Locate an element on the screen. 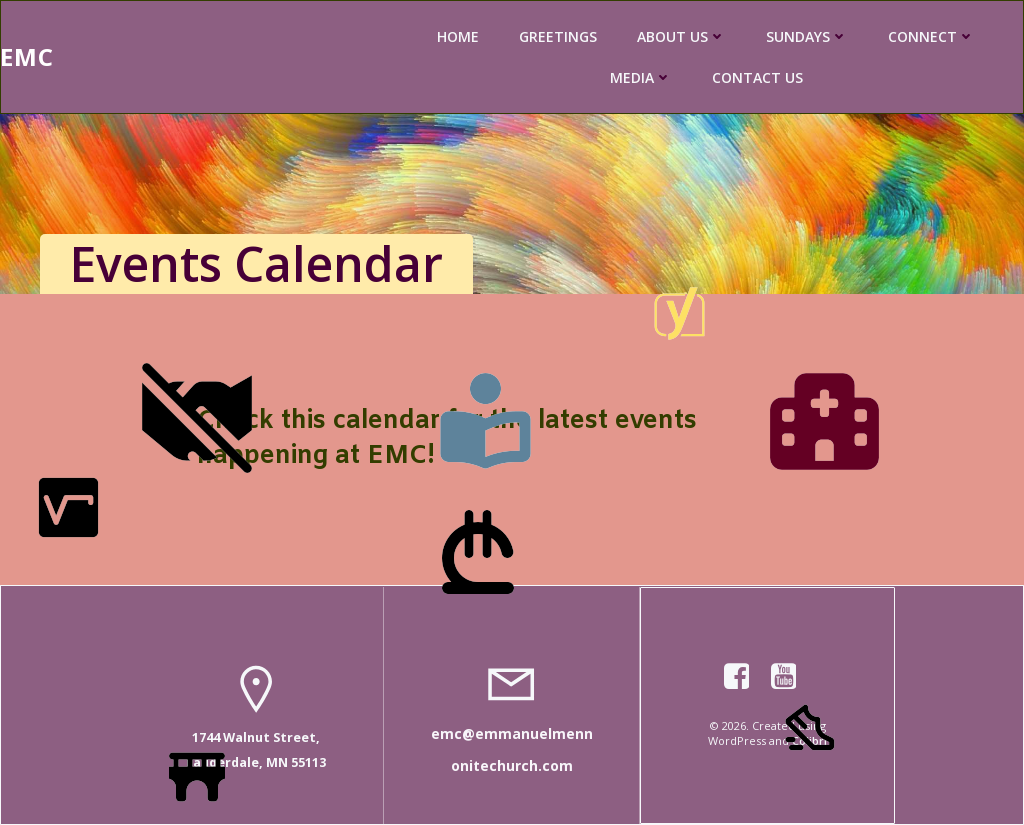 The image size is (1024, 825). indicates Georgian lari currency is located at coordinates (478, 558).